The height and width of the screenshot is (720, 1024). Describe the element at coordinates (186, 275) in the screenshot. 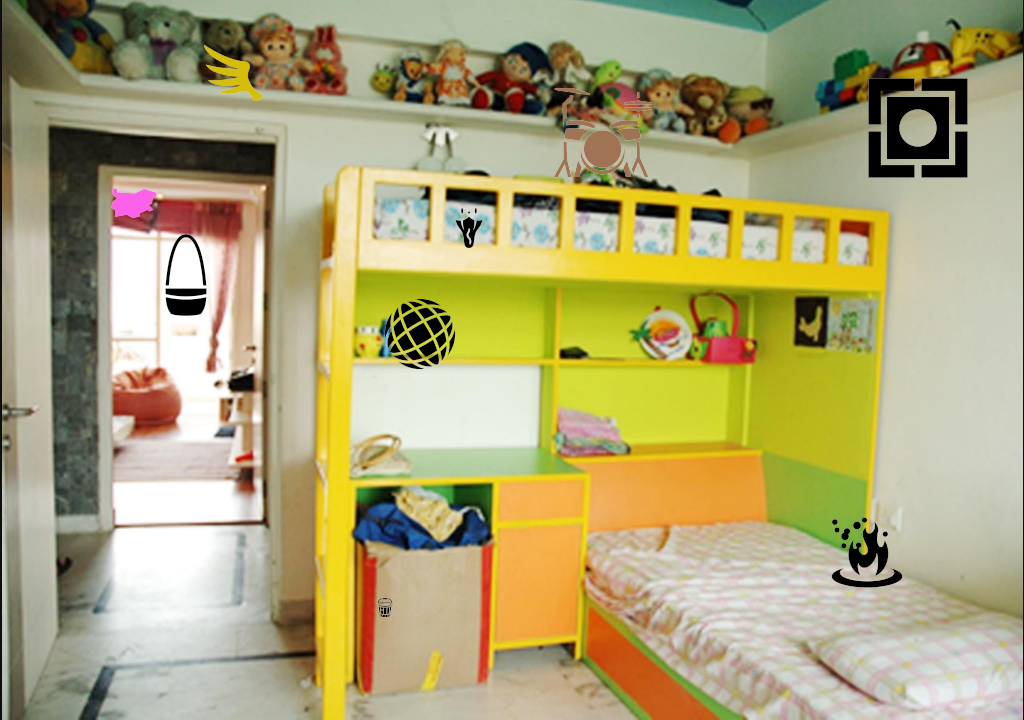

I see `access your shopping bag or cart` at that location.